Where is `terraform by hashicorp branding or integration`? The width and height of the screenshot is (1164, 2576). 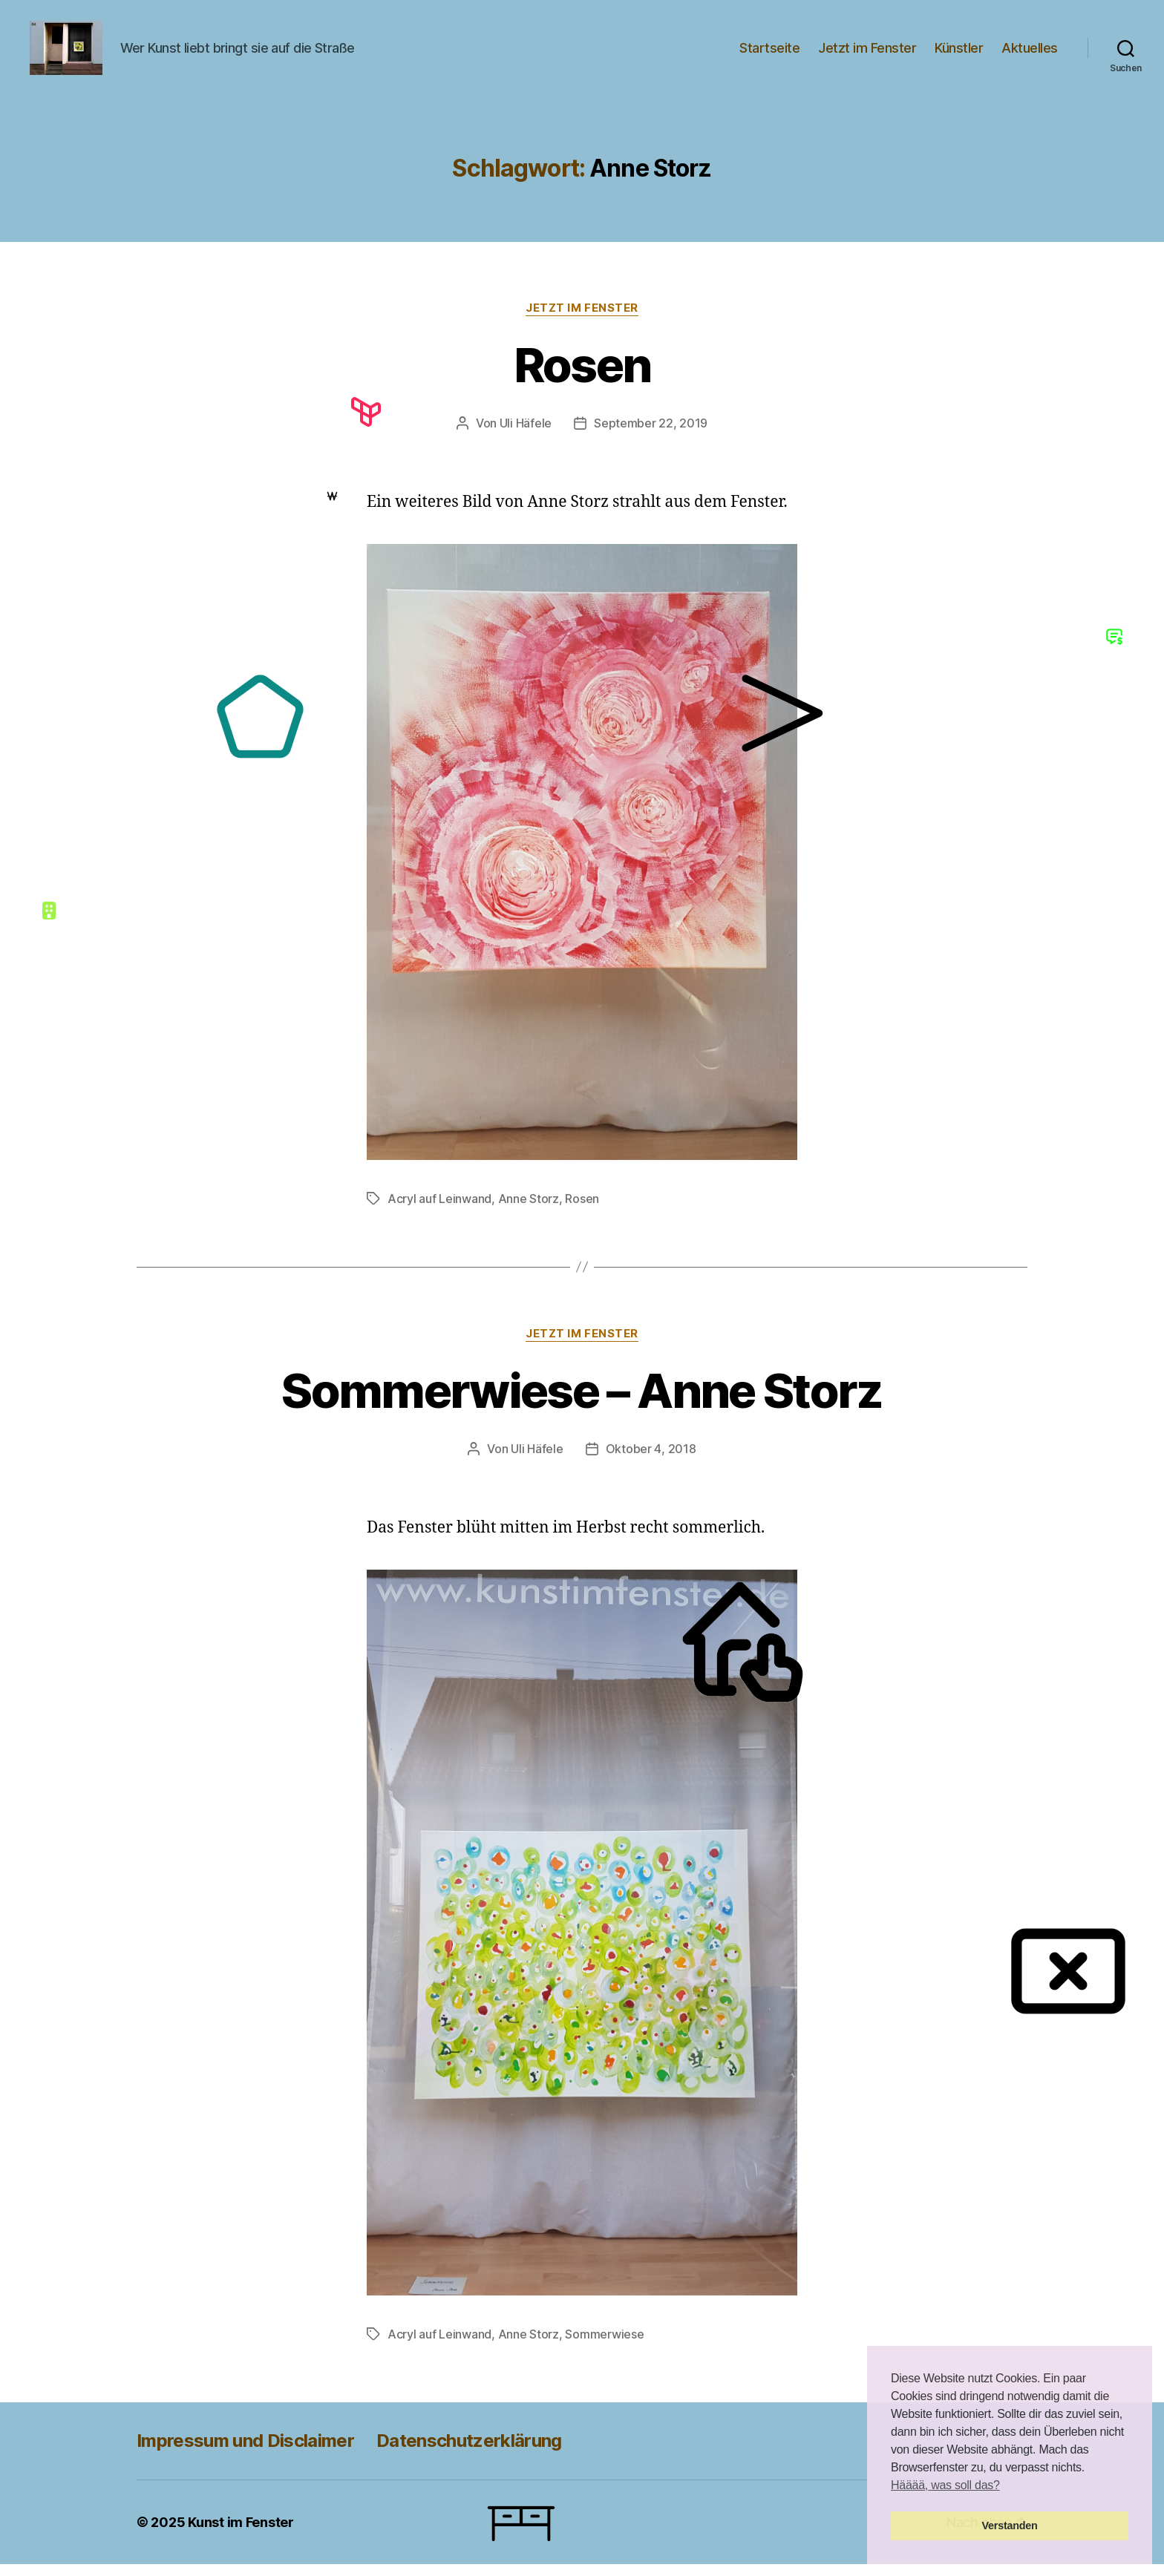 terraform by hashicorp branding or integration is located at coordinates (366, 412).